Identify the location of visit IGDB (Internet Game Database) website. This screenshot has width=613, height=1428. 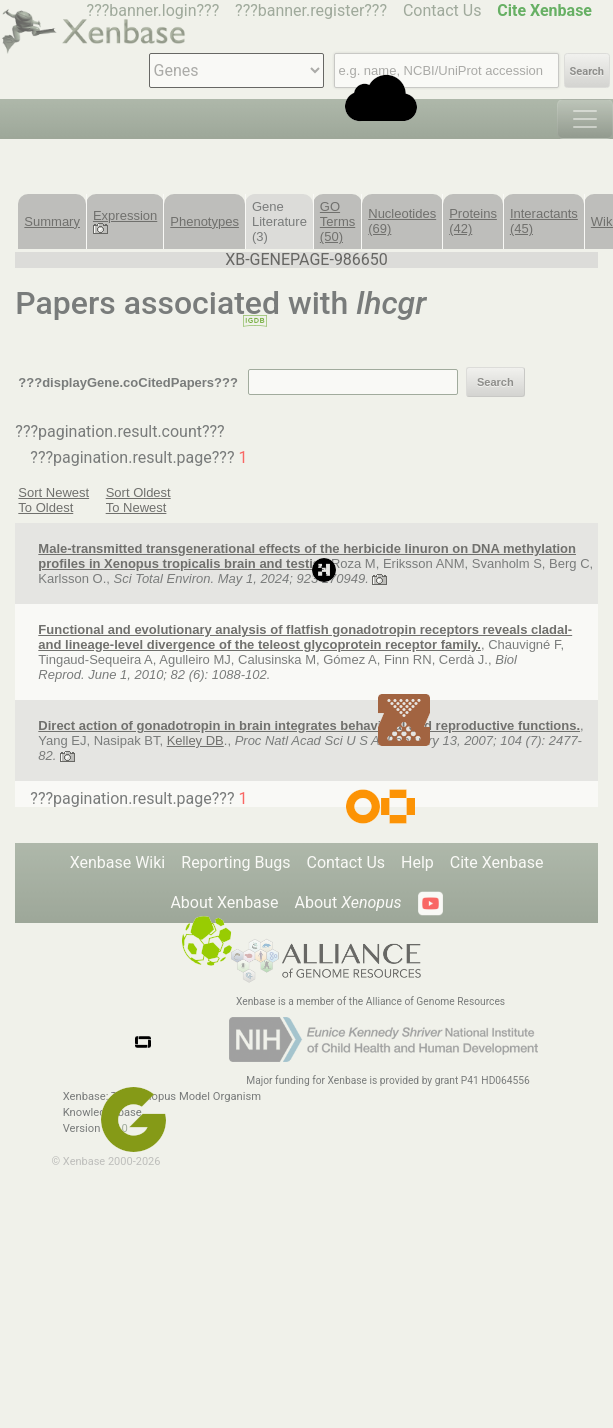
(255, 321).